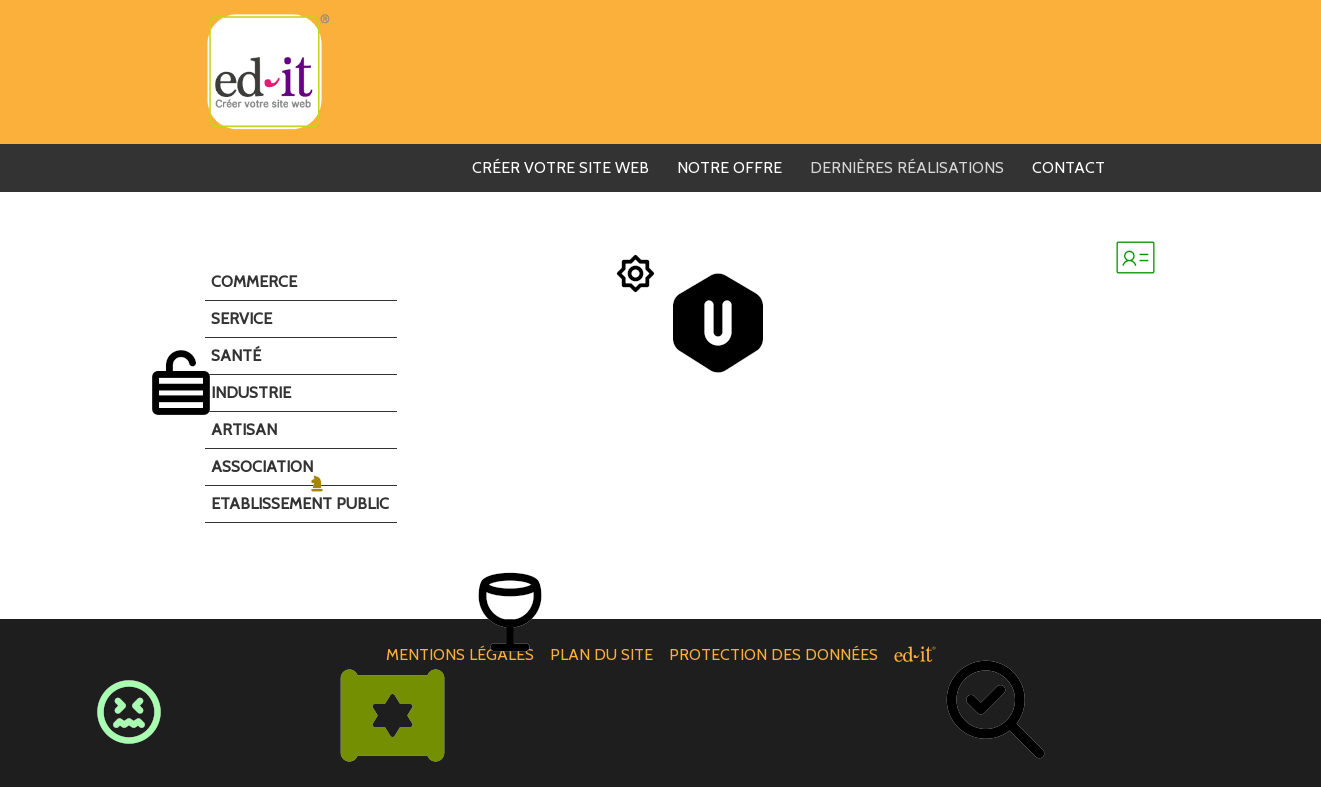 The height and width of the screenshot is (787, 1321). Describe the element at coordinates (635, 273) in the screenshot. I see `adjust screen brightness settings` at that location.